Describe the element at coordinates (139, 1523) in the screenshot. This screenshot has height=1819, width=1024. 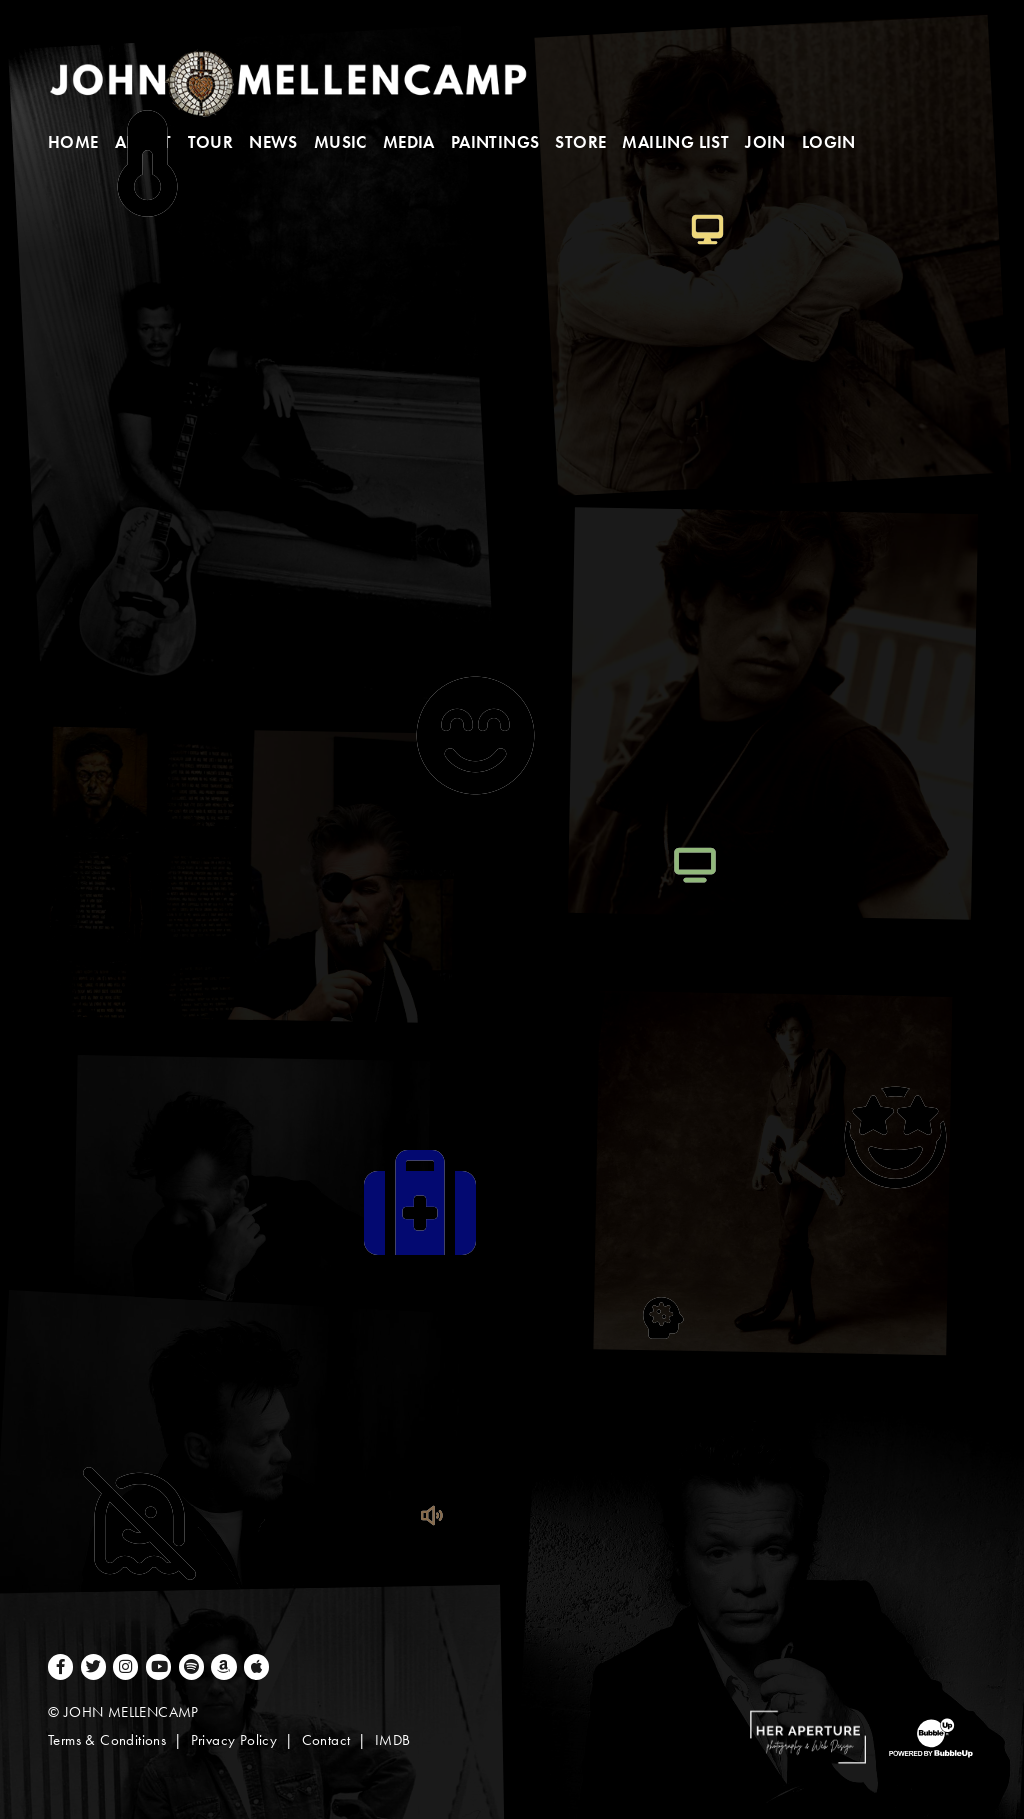
I see `disable ghost mode or incognito browsing` at that location.